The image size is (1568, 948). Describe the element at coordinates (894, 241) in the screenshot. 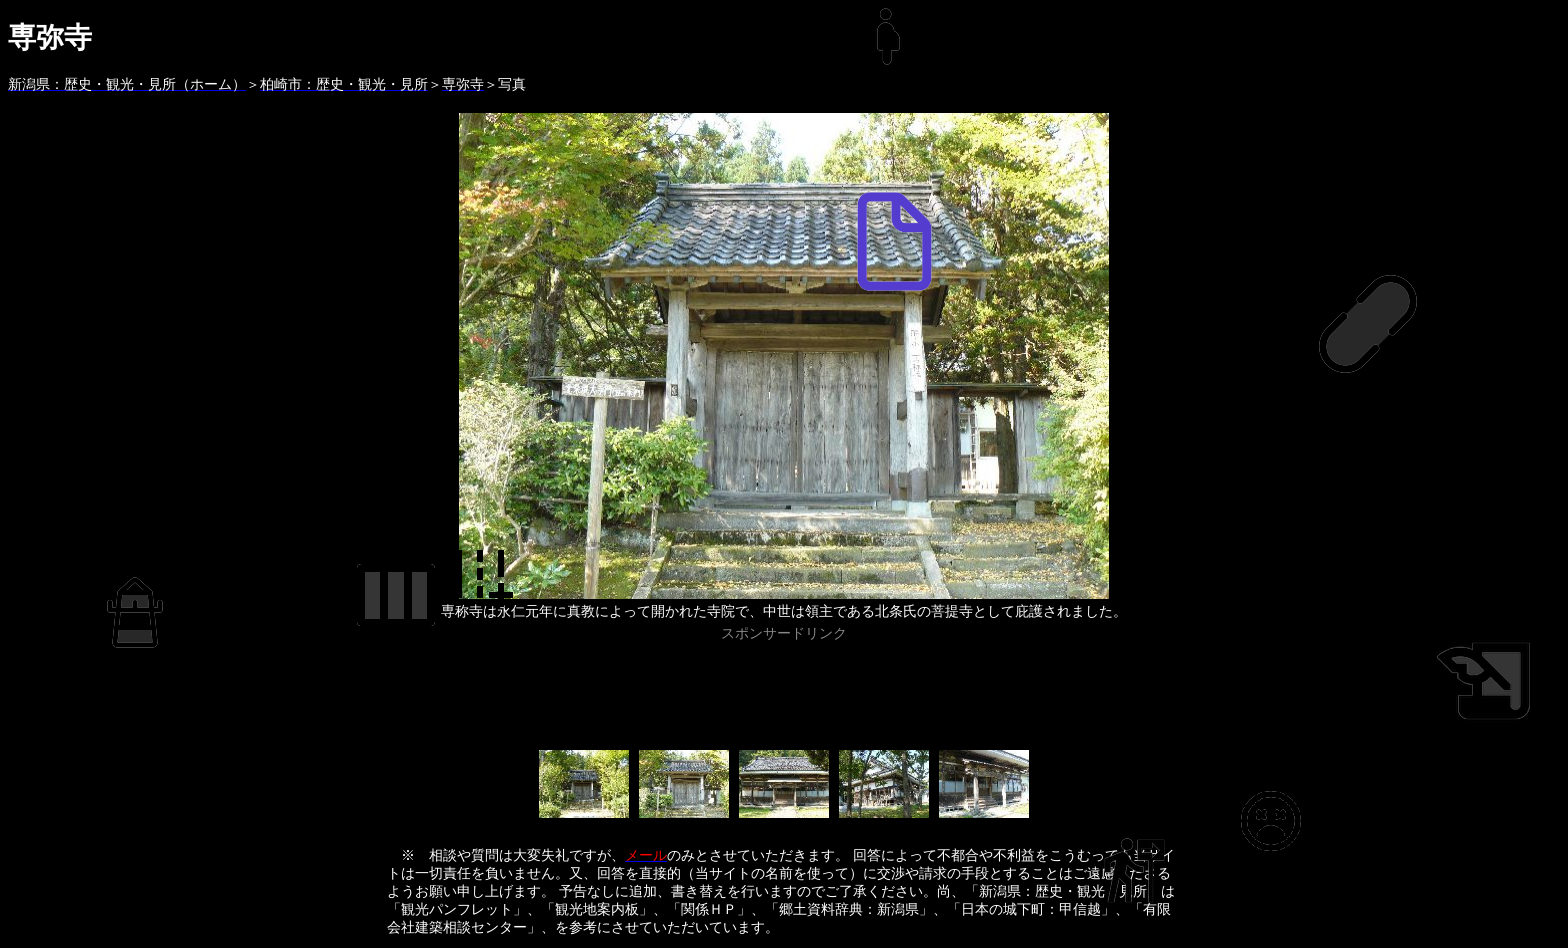

I see `view or open a file` at that location.